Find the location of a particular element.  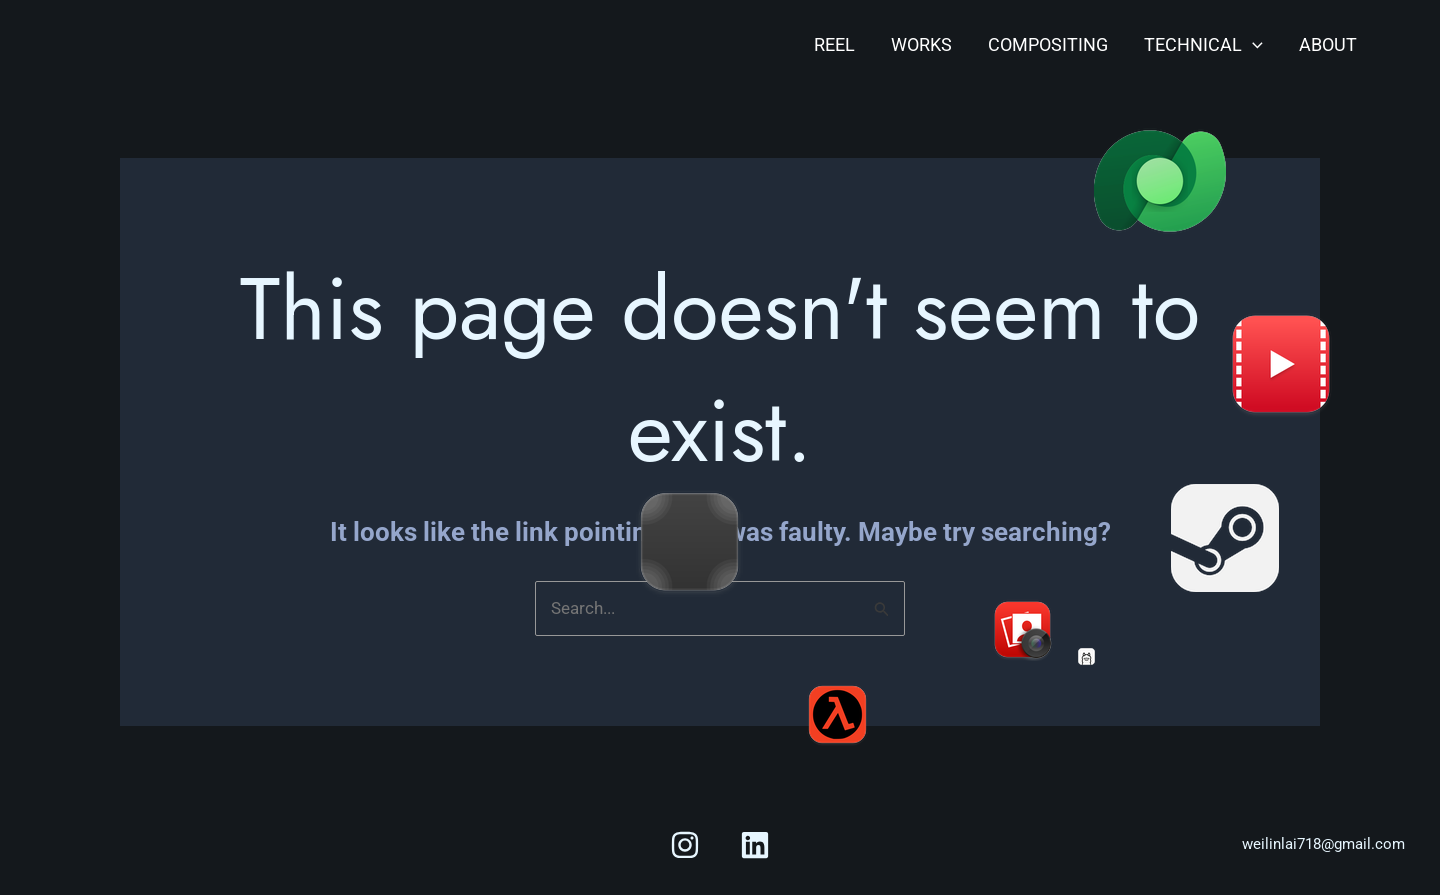

steam app status indicator in system tray is located at coordinates (1225, 538).